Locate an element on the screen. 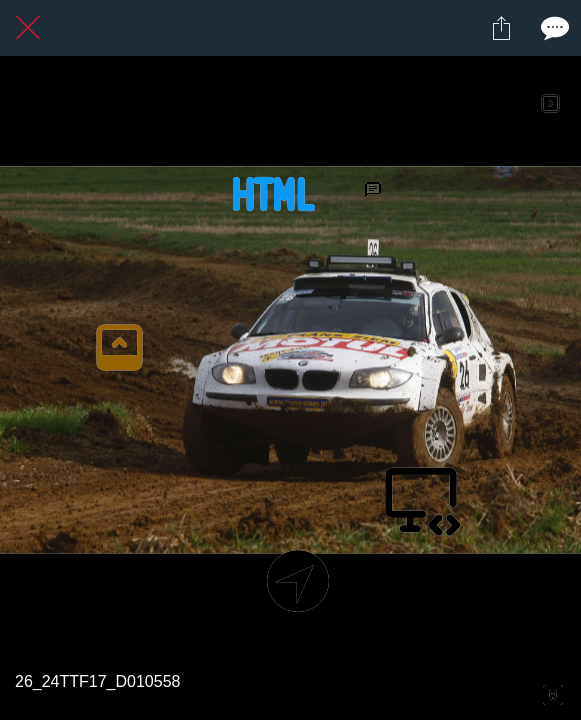  indicates HTML file type or format is located at coordinates (274, 194).